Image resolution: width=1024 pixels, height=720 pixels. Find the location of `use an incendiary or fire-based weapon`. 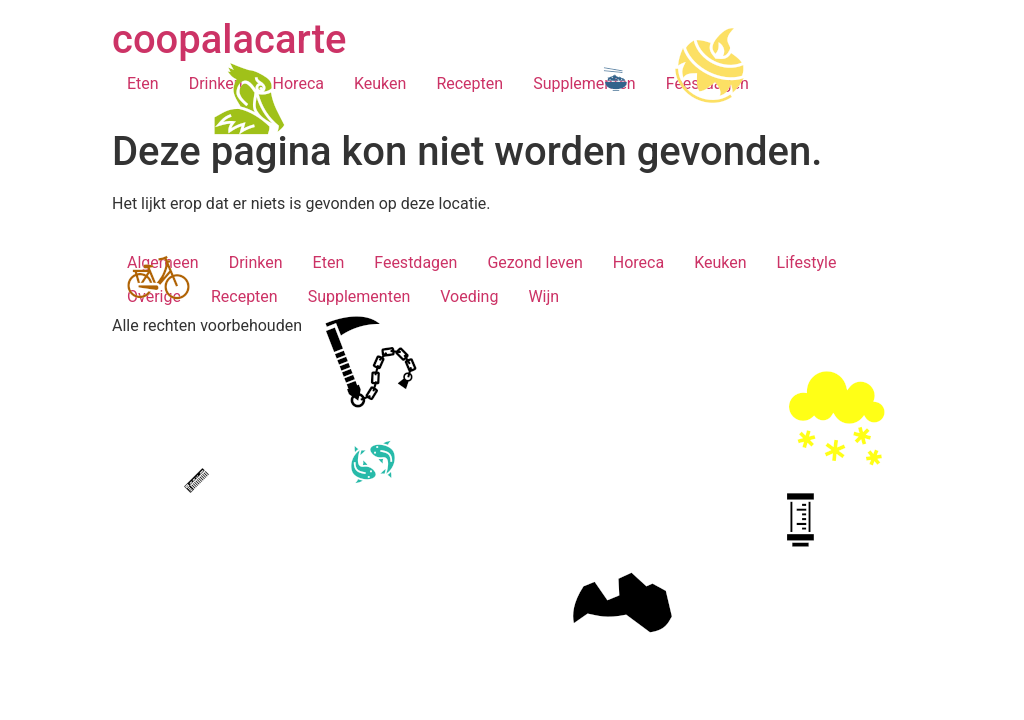

use an incendiary or fire-based weapon is located at coordinates (709, 65).